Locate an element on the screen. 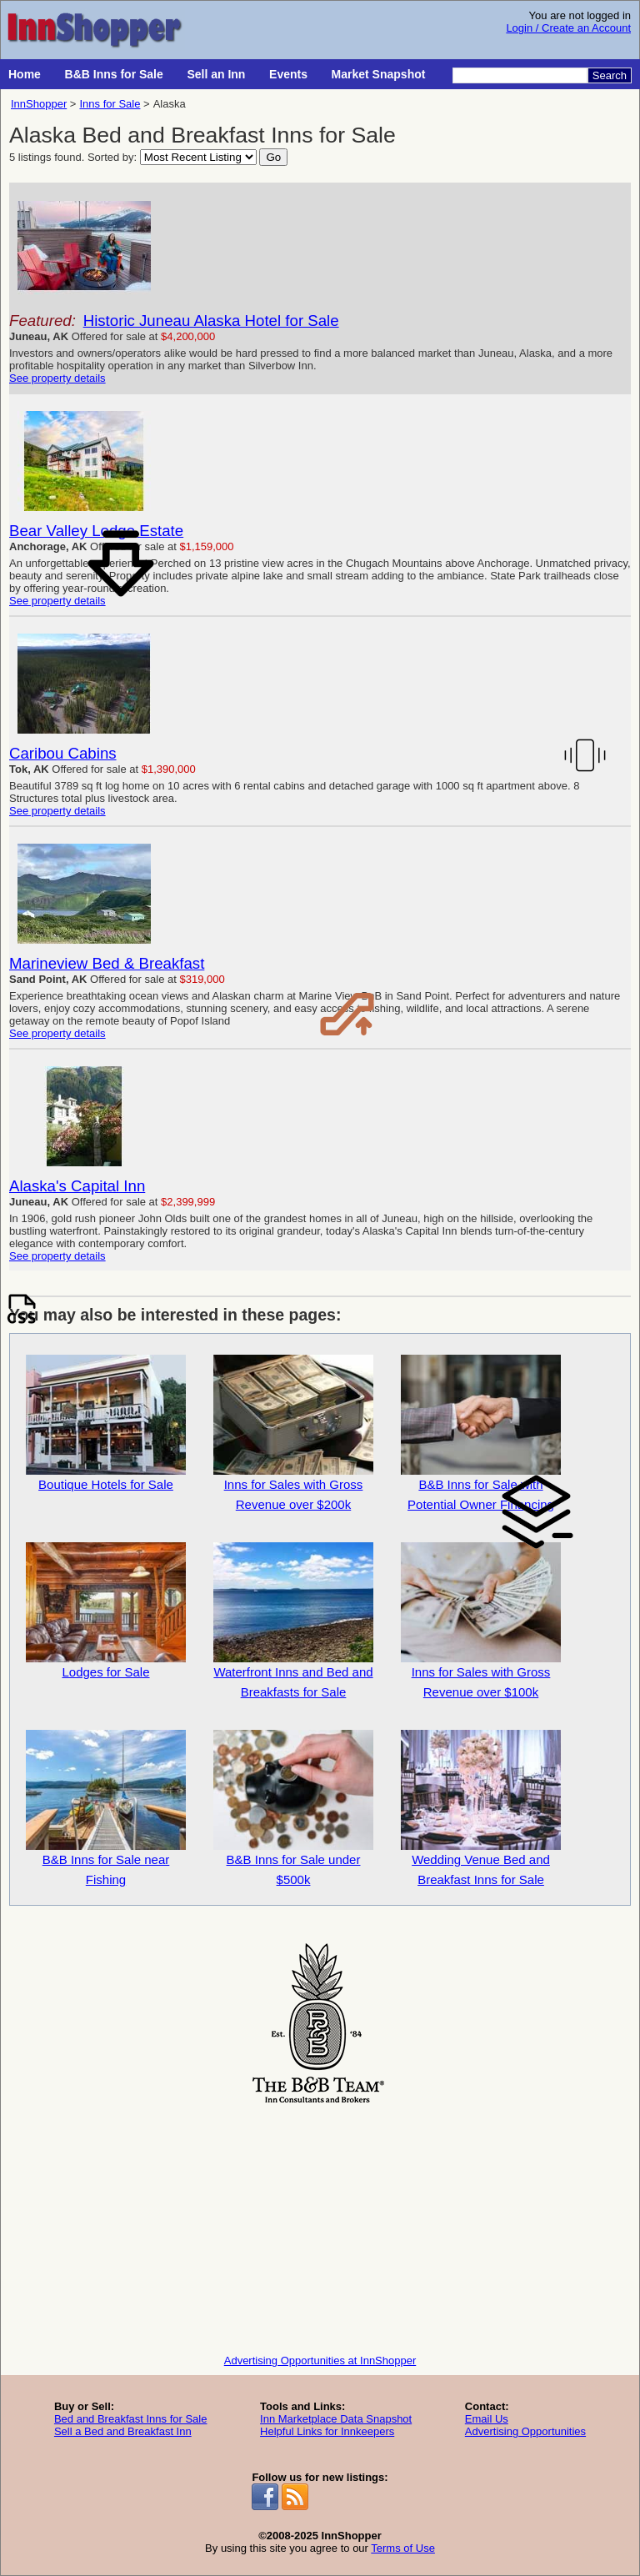 This screenshot has height=2576, width=640. remove a layer from the stack is located at coordinates (536, 1511).